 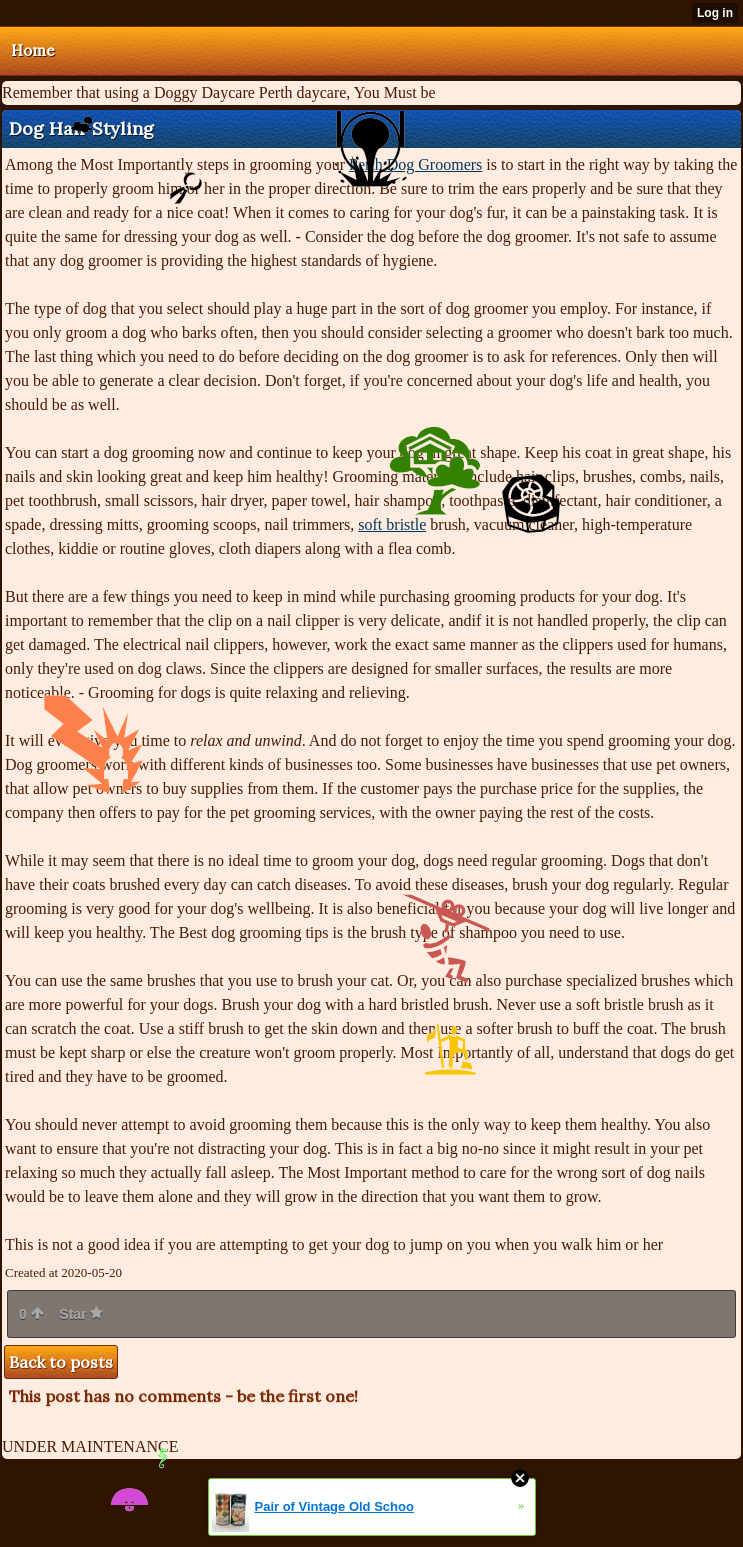 I want to click on indicates conquest or victory achievement, so click(x=450, y=1049).